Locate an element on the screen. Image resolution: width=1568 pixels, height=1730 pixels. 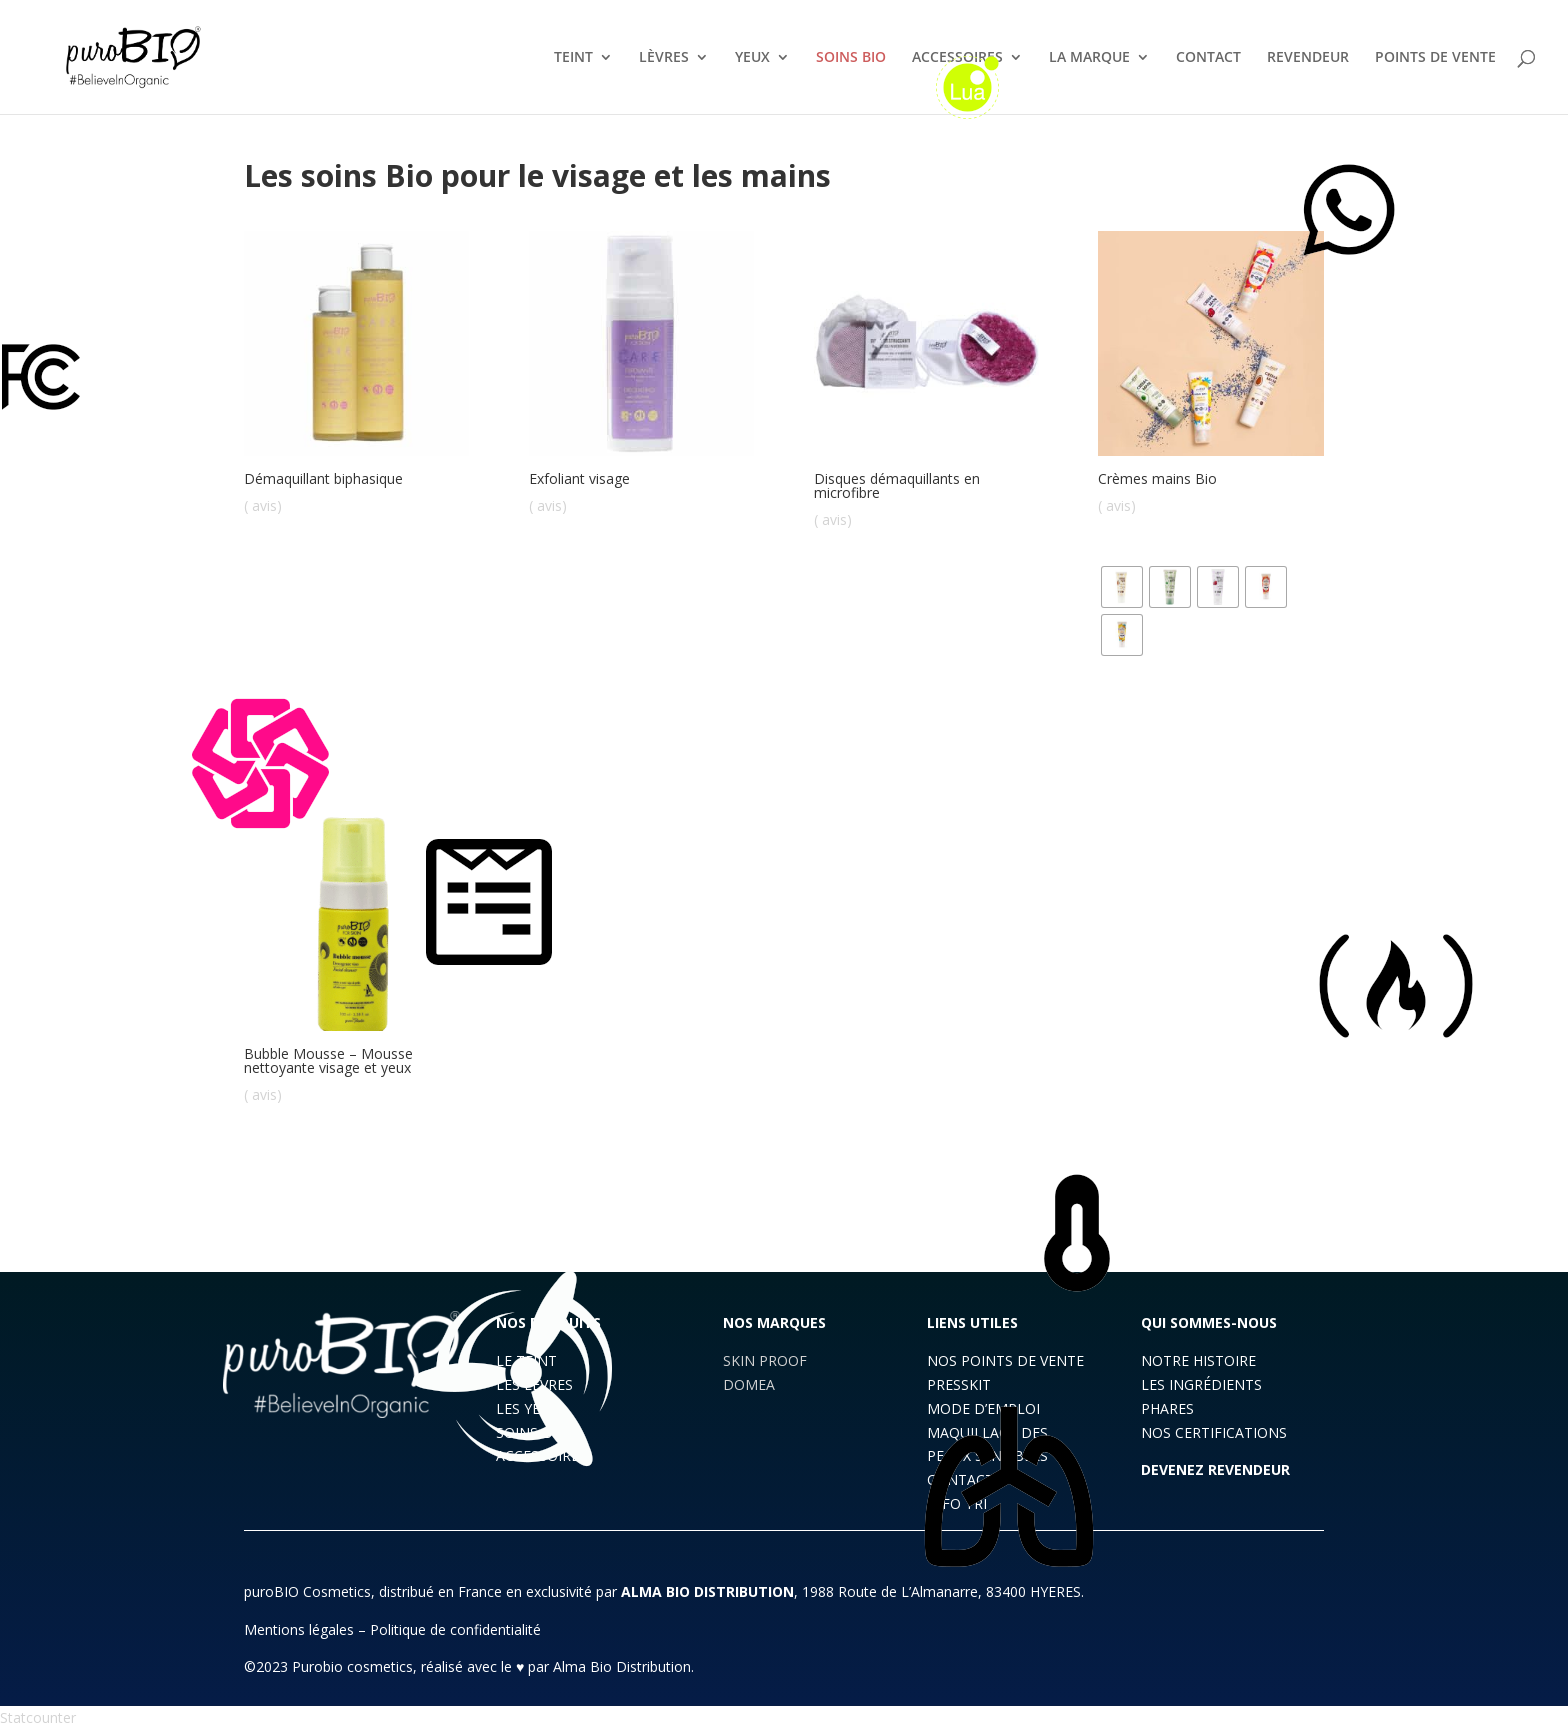
freeCodeCamp logo is located at coordinates (1396, 986).